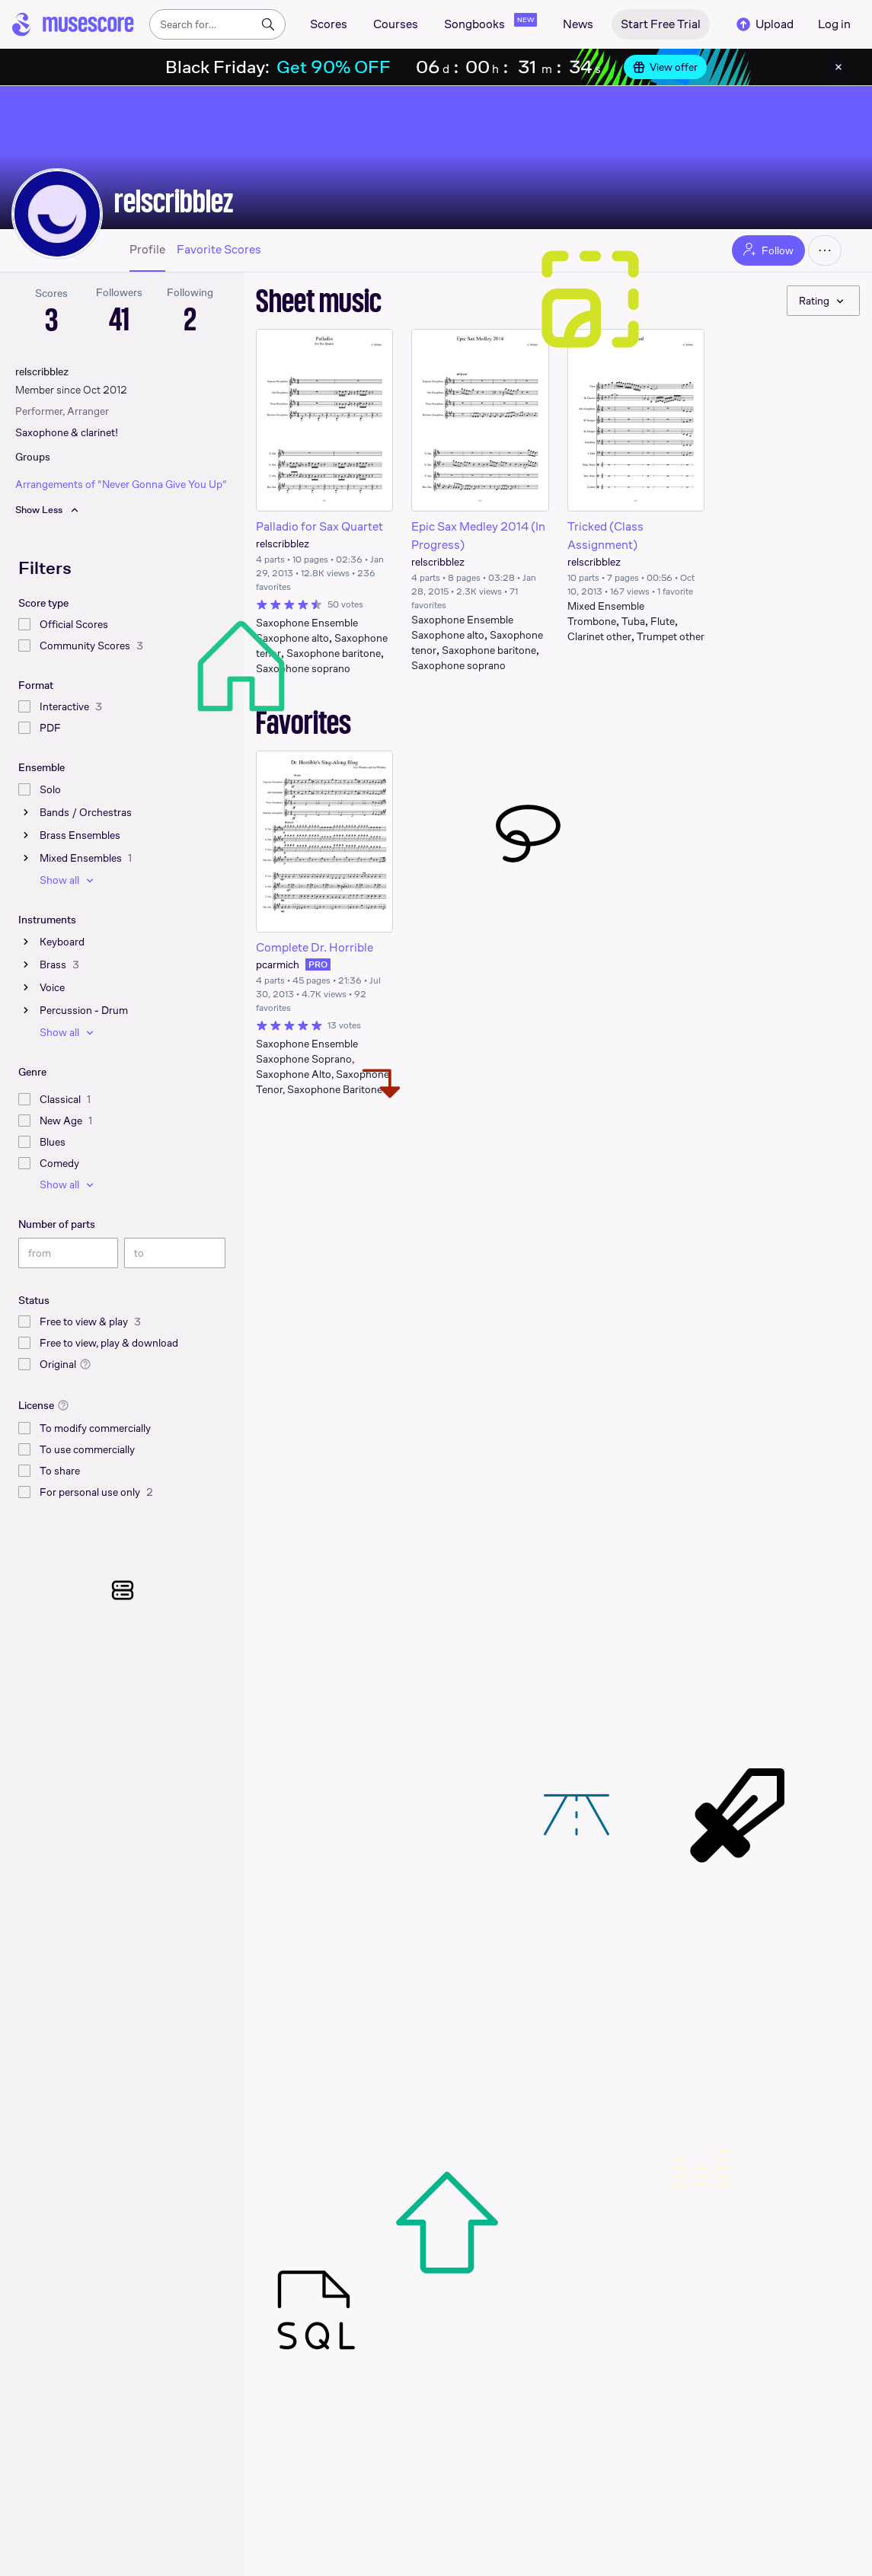 This screenshot has width=872, height=2576. I want to click on access combat or battle features, so click(739, 1814).